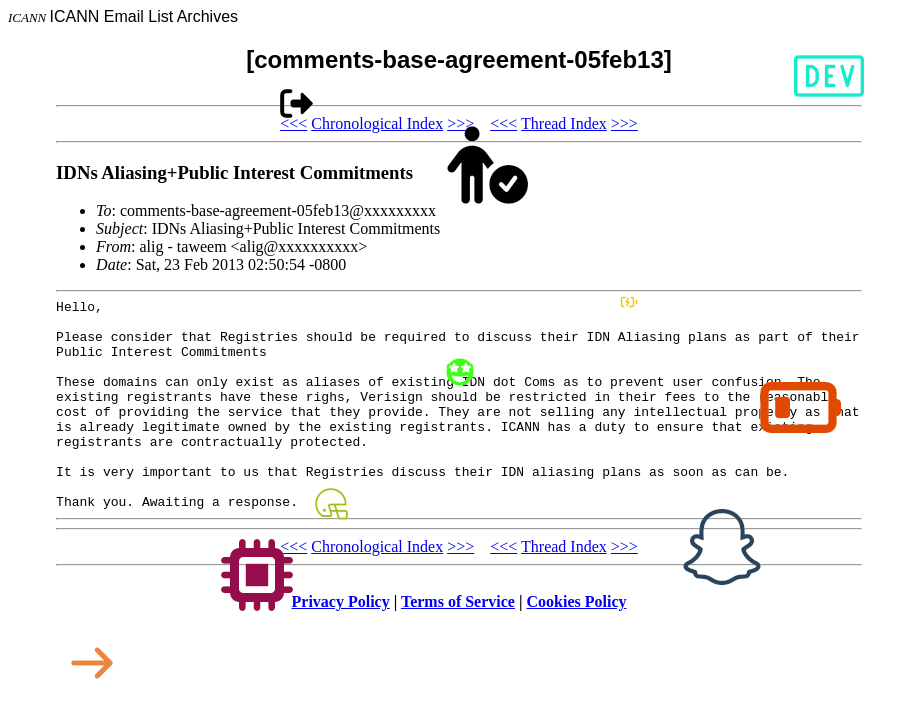  What do you see at coordinates (829, 76) in the screenshot?
I see `visit the DEV Community platform` at bounding box center [829, 76].